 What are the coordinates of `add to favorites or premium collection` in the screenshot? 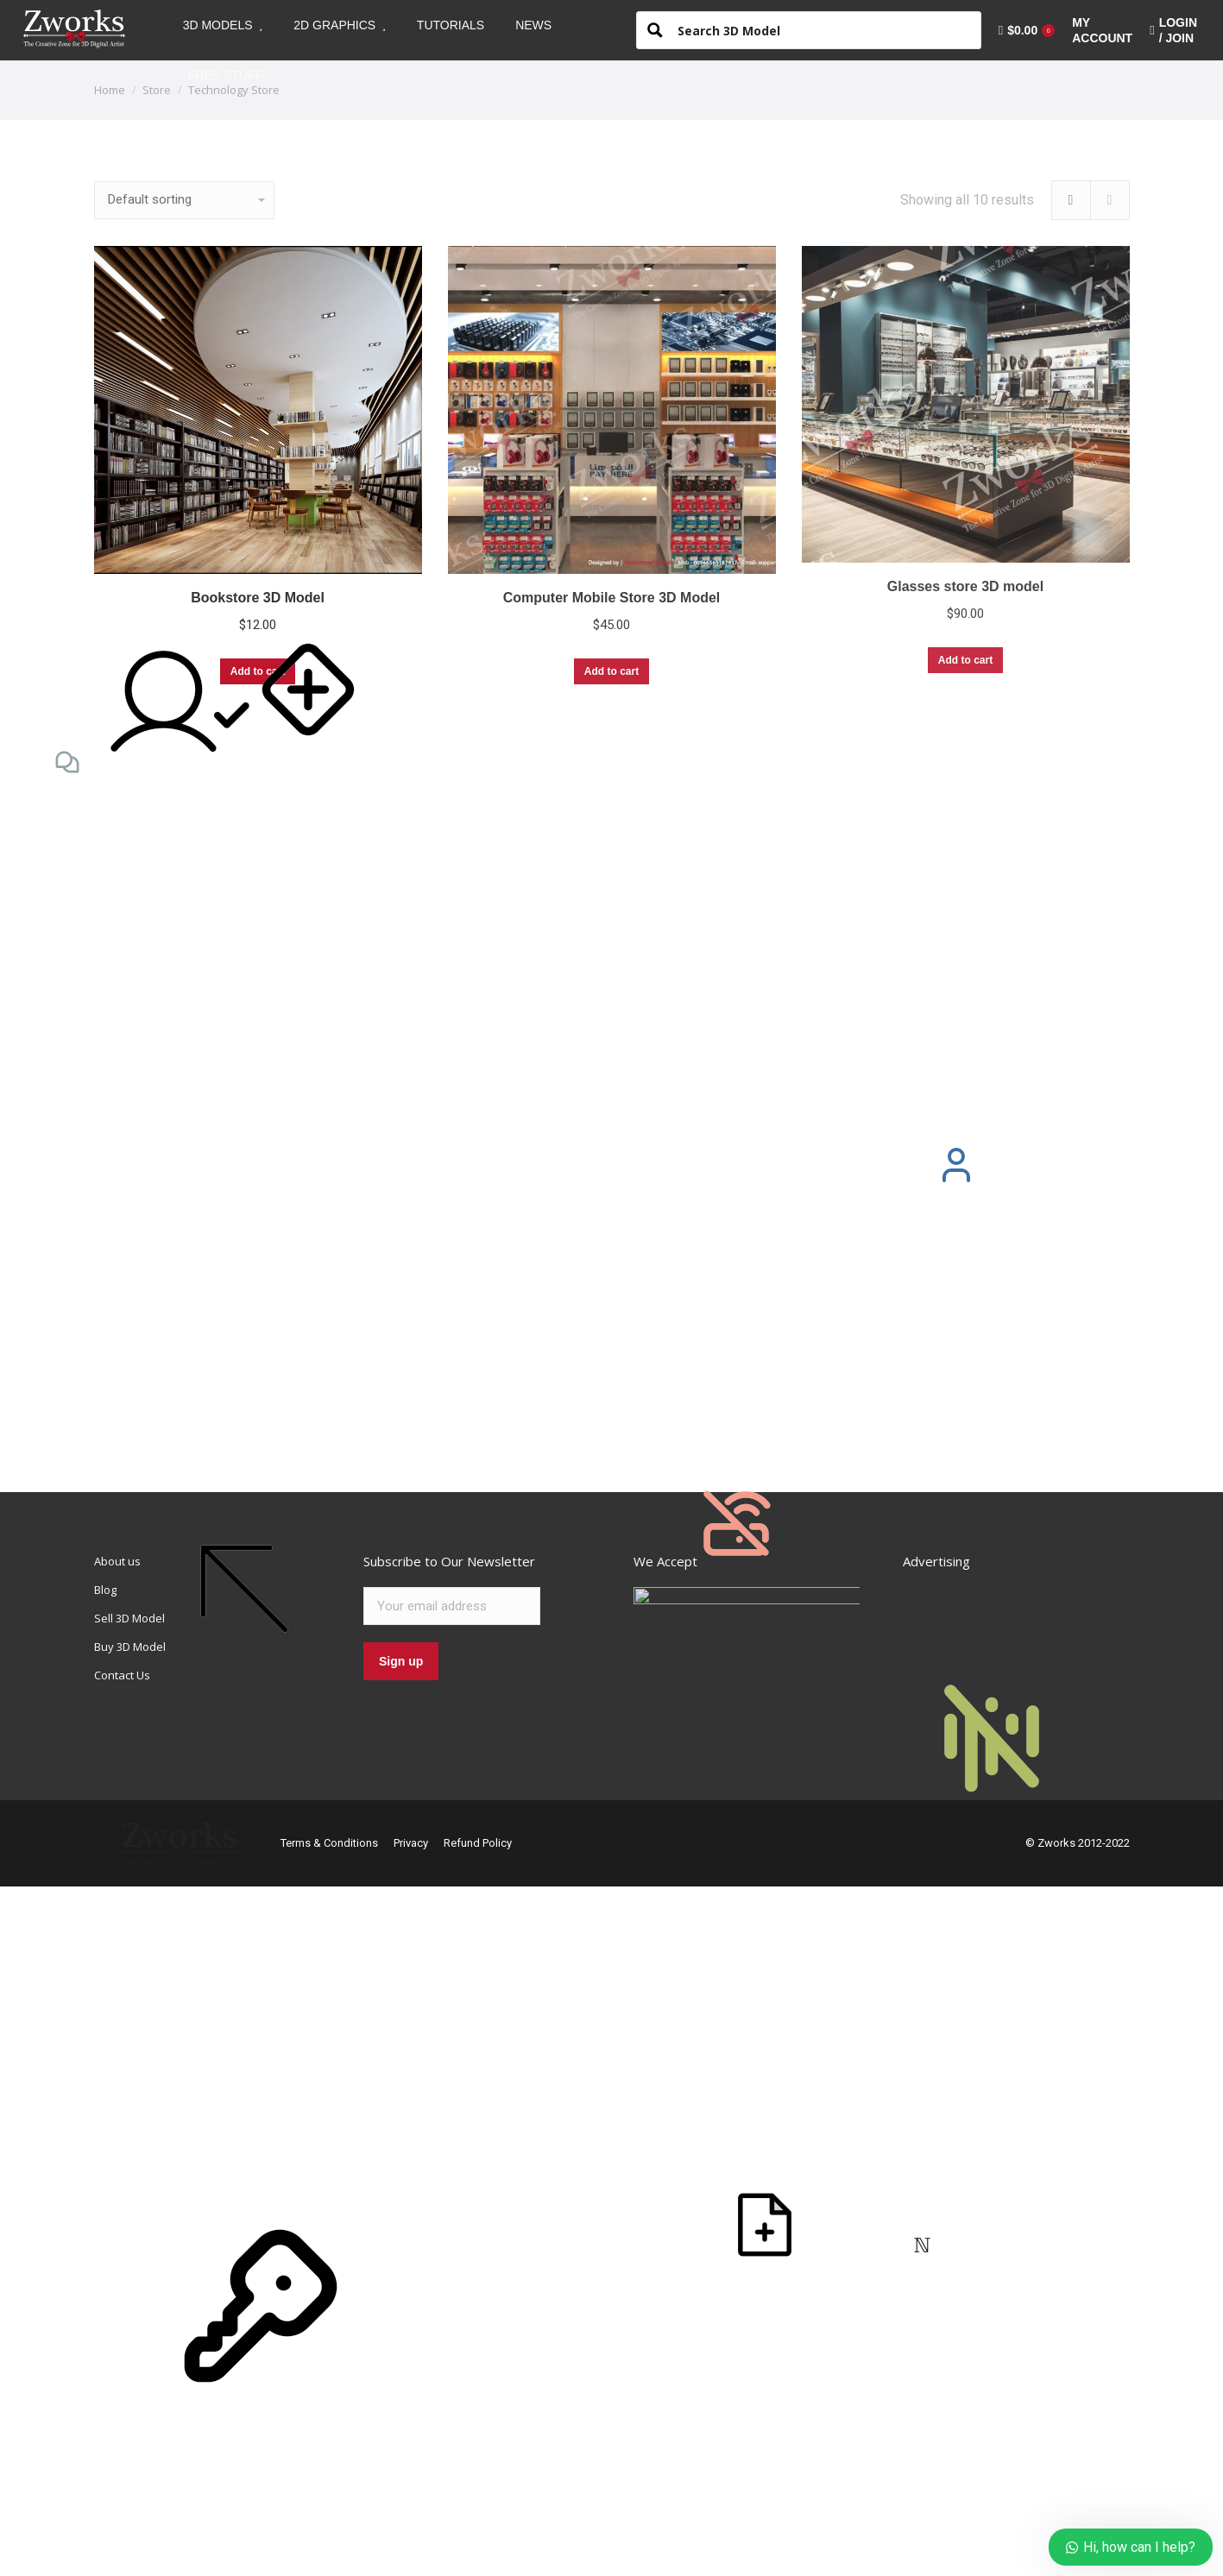 It's located at (308, 690).